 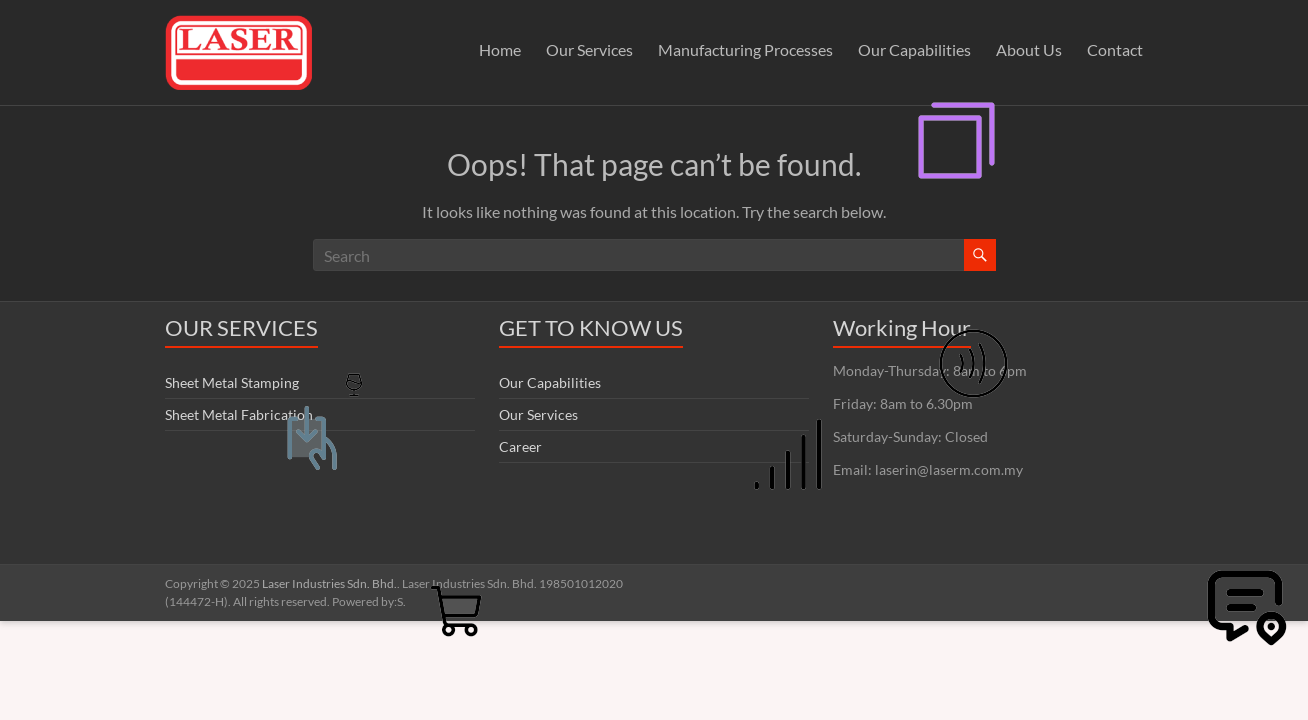 I want to click on withdraw cash or funds, so click(x=309, y=438).